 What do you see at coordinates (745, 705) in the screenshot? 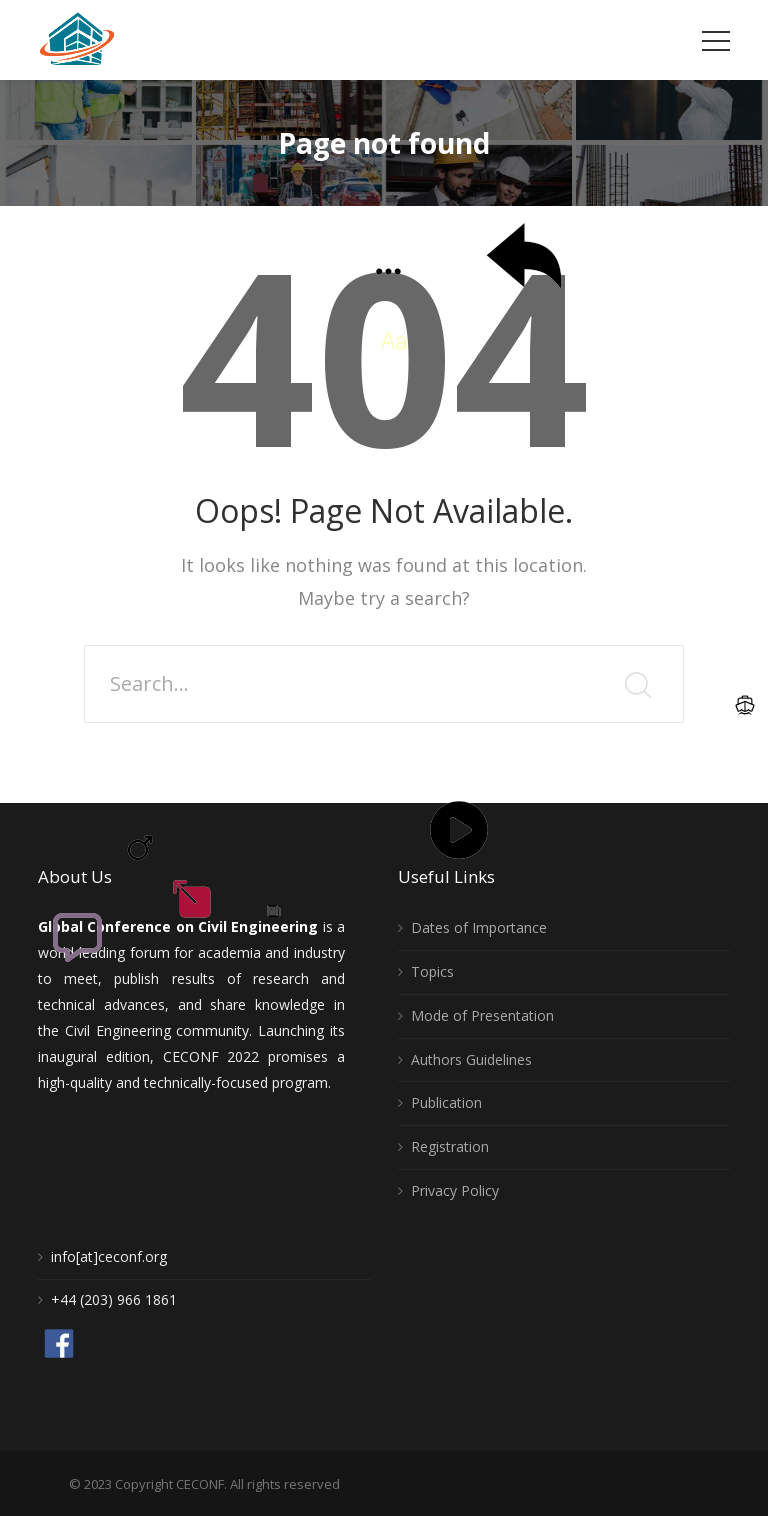
I see `access boat or ferry services` at bounding box center [745, 705].